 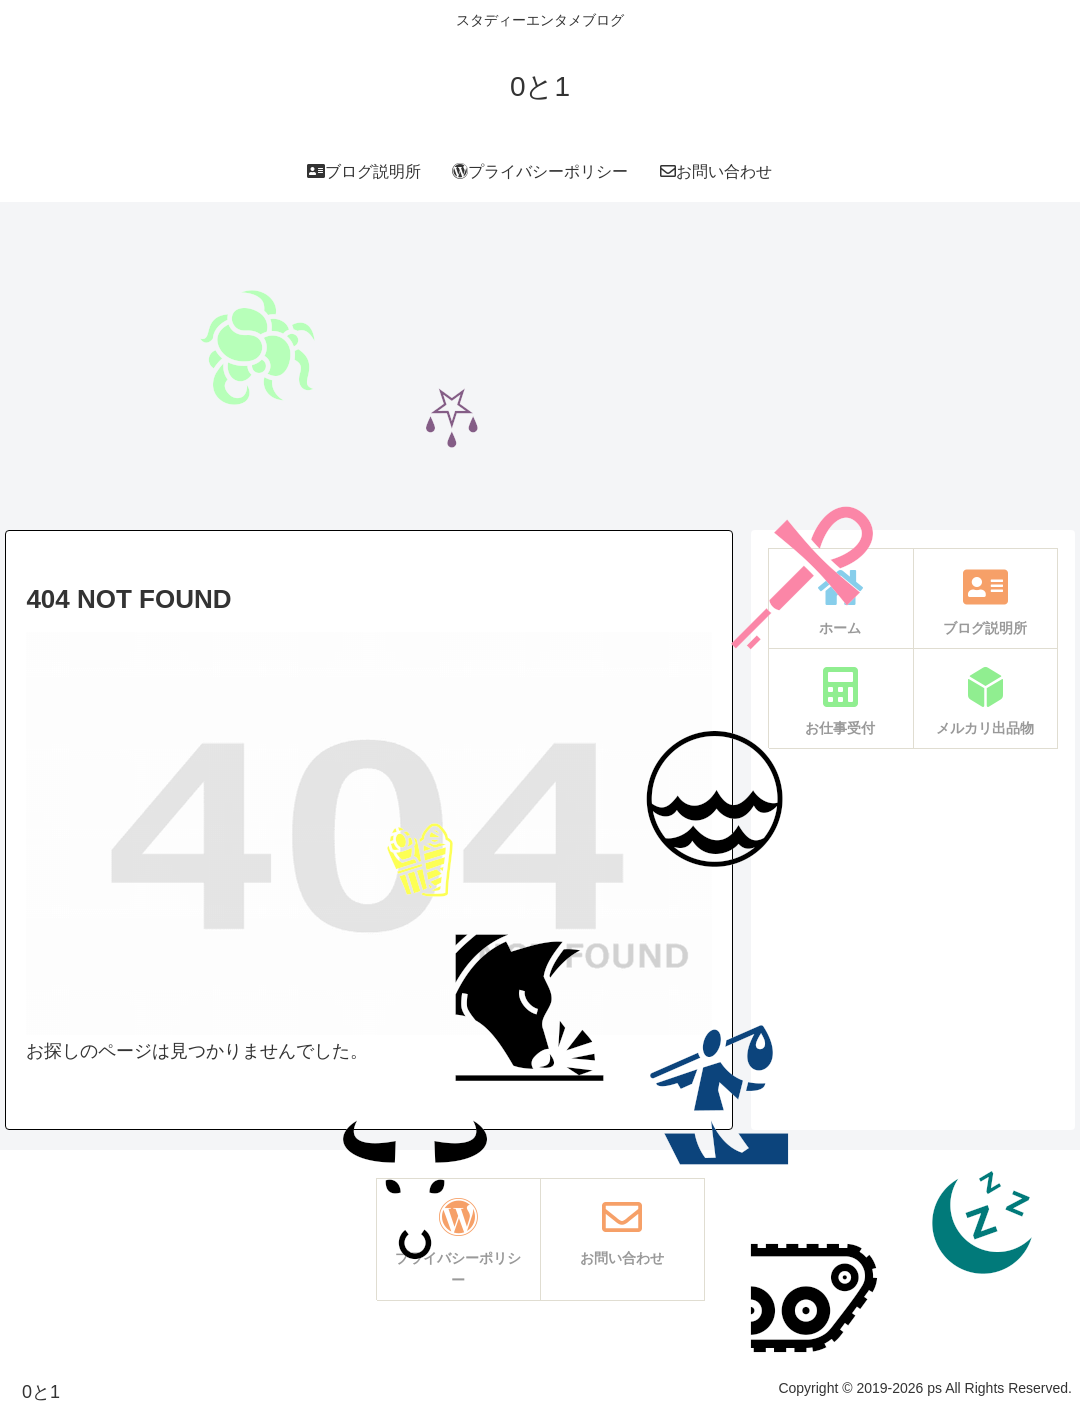 I want to click on enable sleep or night mode, so click(x=983, y=1223).